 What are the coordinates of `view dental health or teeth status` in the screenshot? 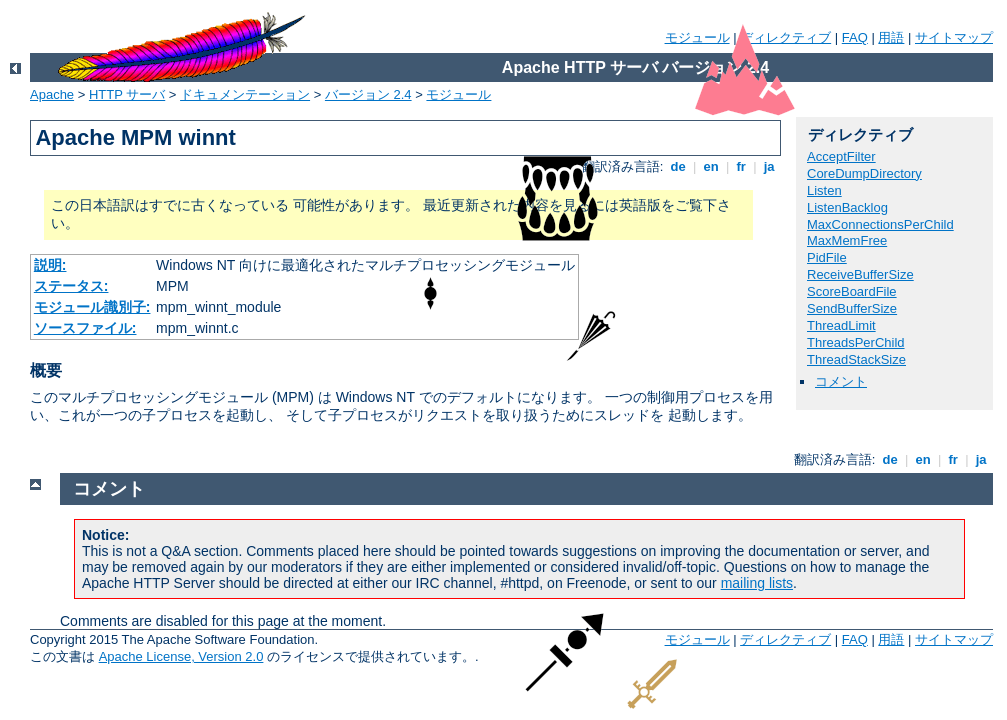 It's located at (557, 198).